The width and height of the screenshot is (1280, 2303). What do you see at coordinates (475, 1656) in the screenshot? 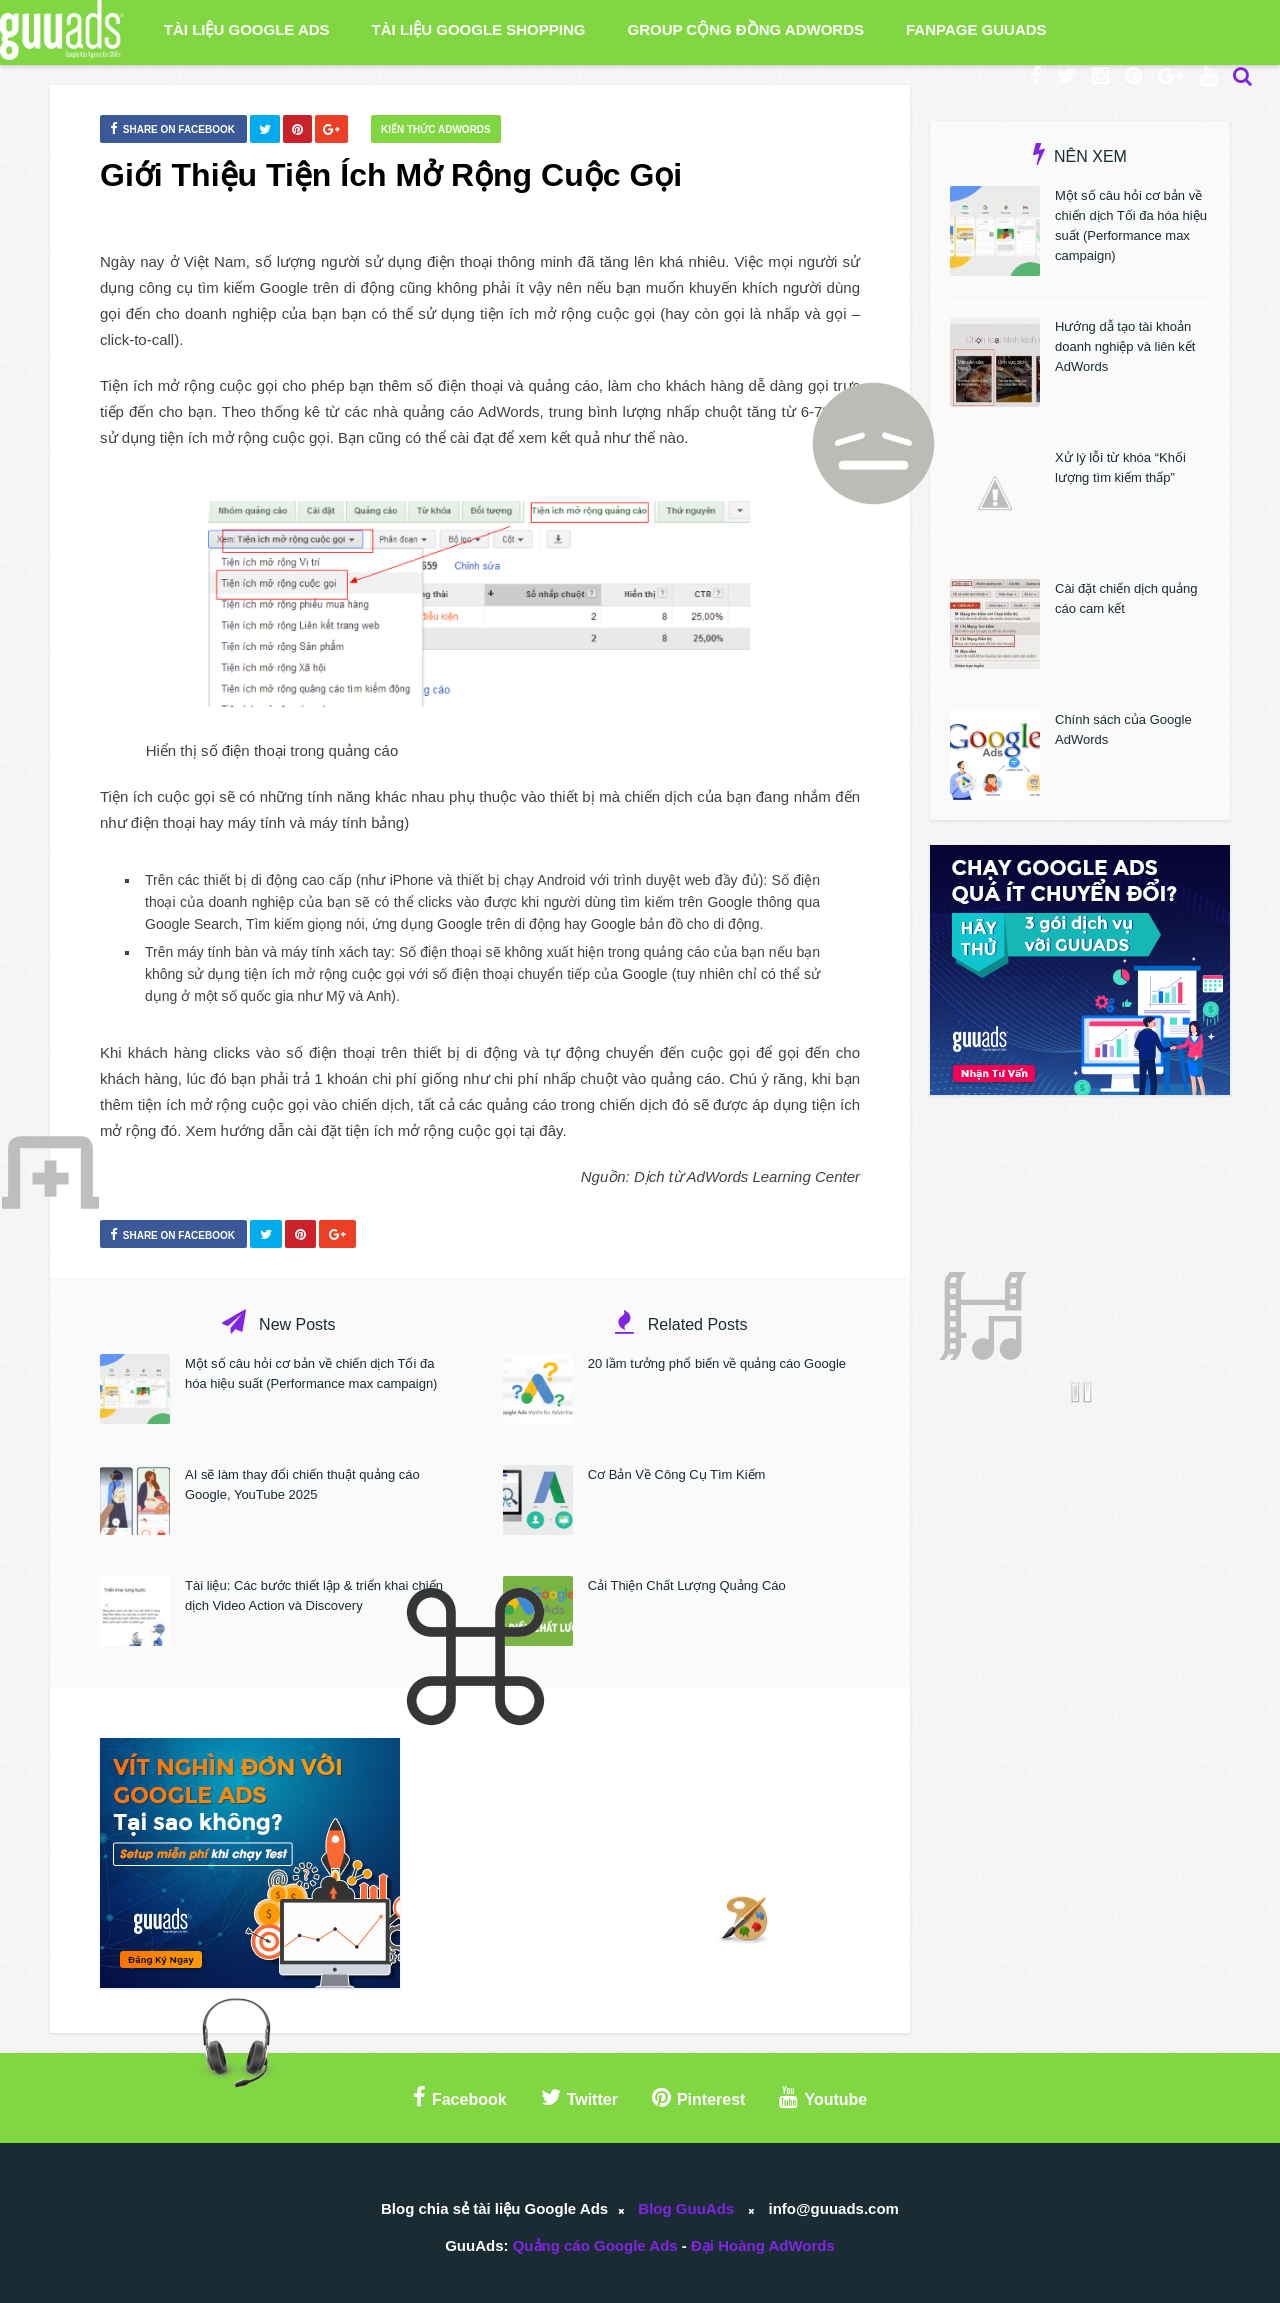
I see `command key symbol on mac keyboards` at bounding box center [475, 1656].